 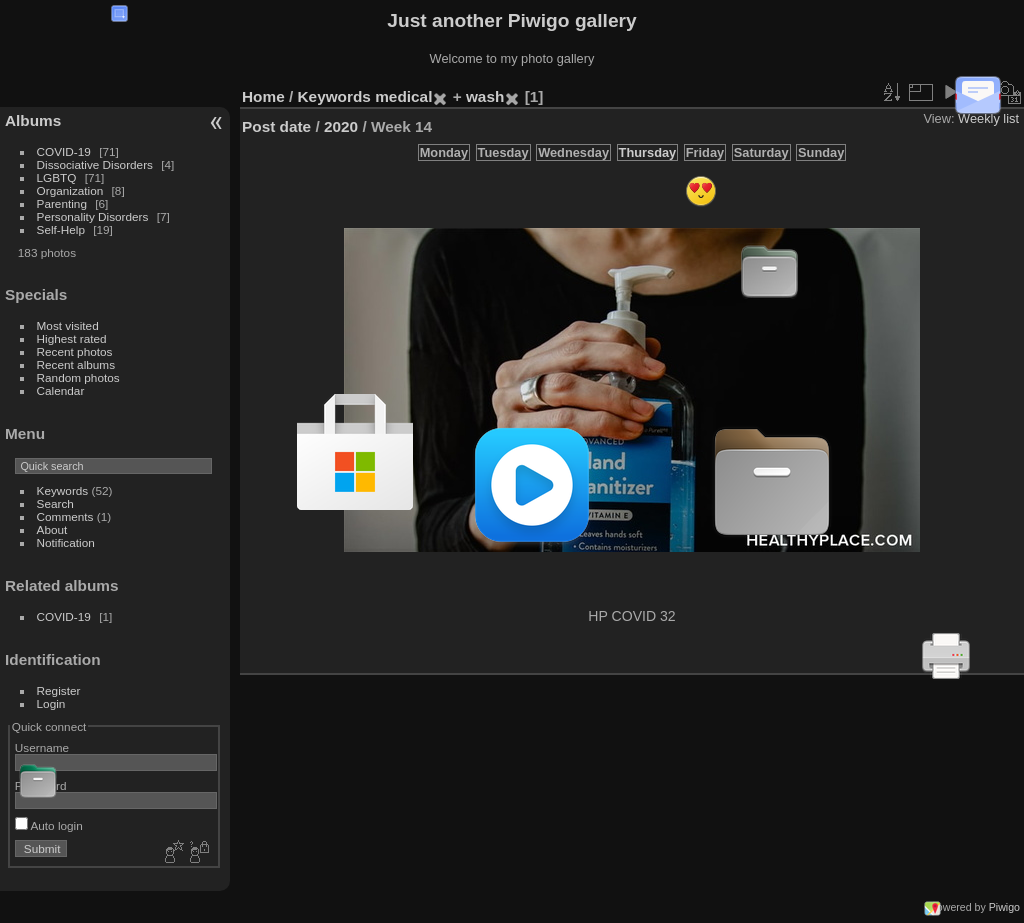 I want to click on open gnome maps application, so click(x=932, y=908).